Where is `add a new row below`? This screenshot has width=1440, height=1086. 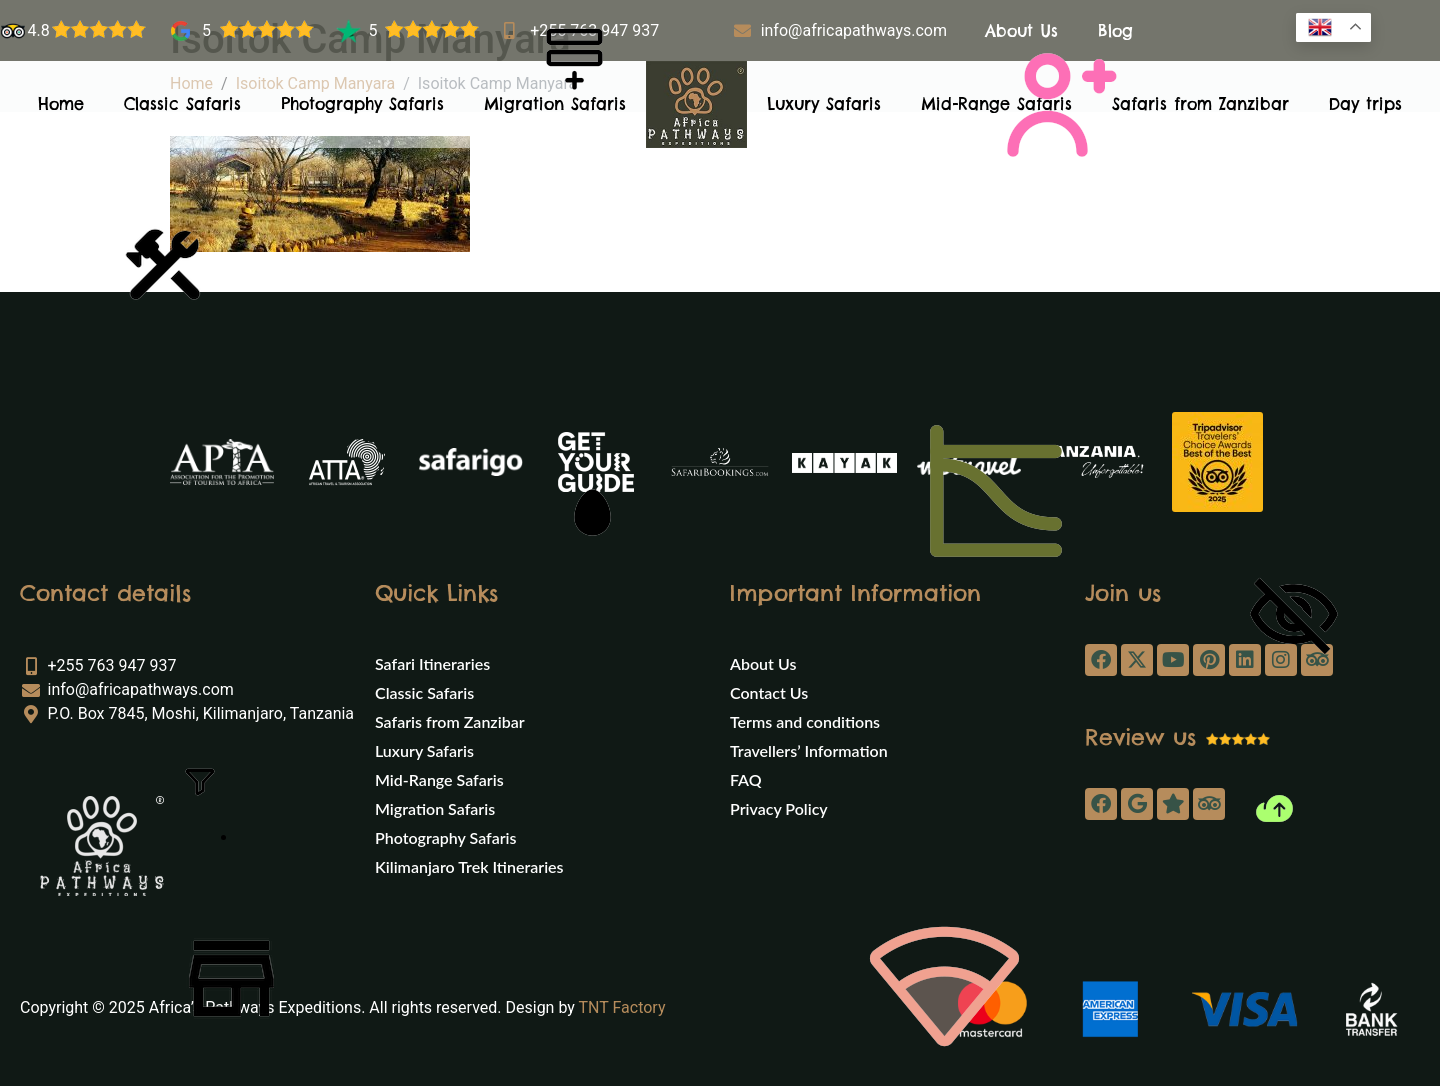
add a new row below is located at coordinates (574, 54).